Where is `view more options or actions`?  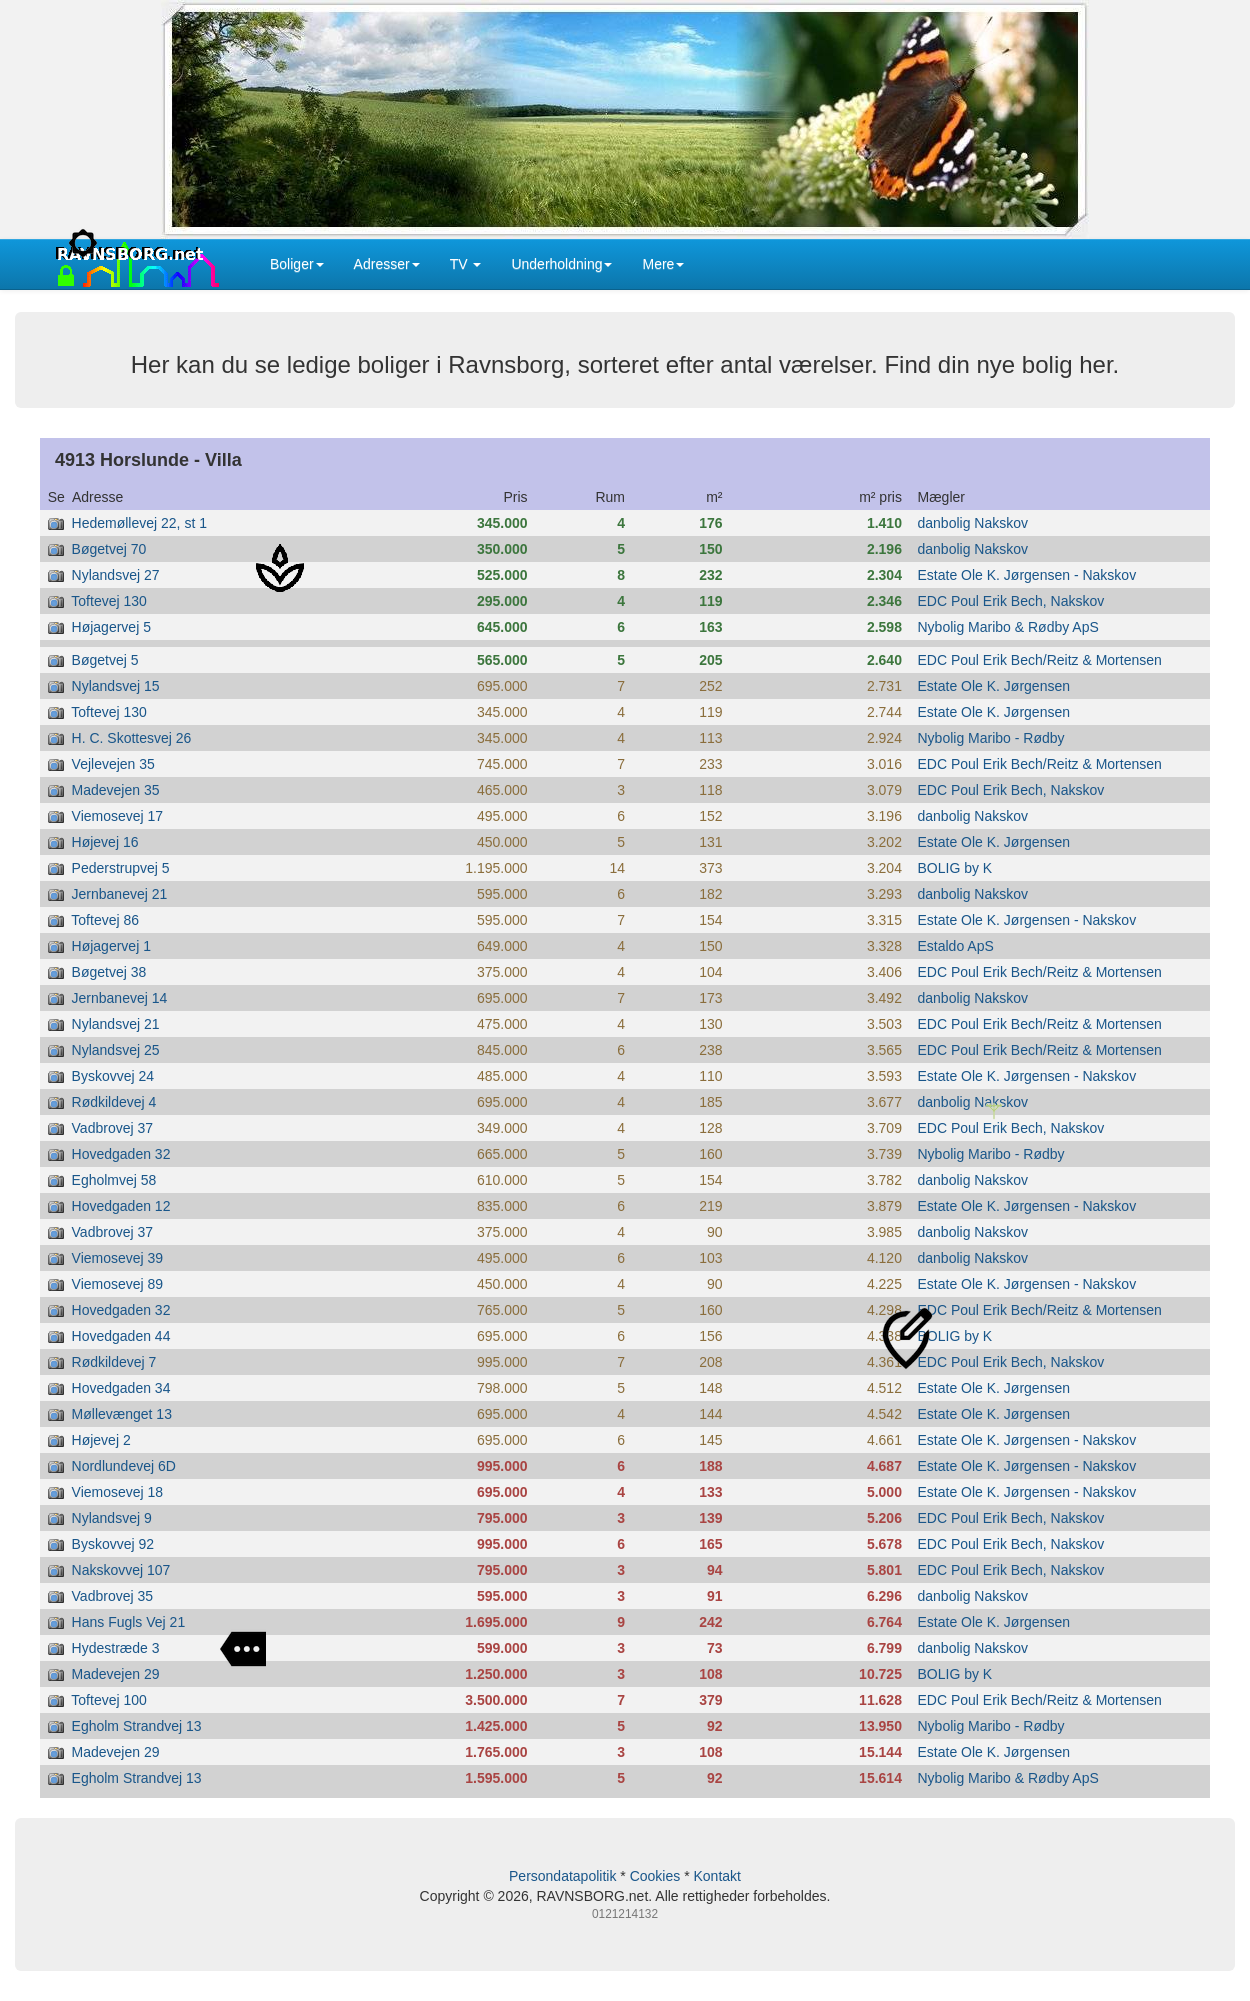 view more options or actions is located at coordinates (243, 1649).